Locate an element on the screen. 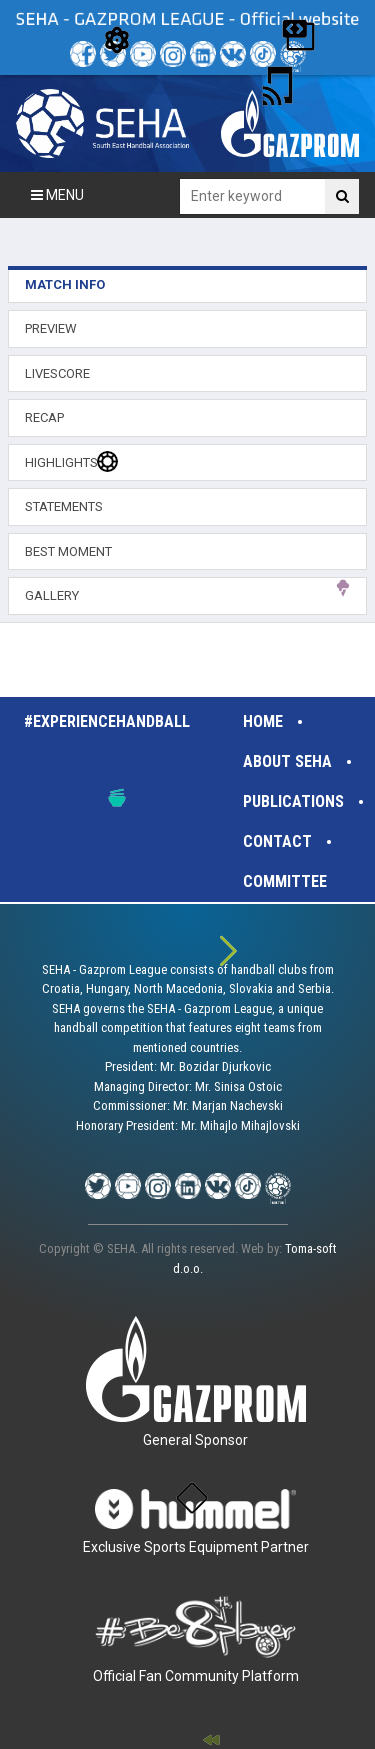 Image resolution: width=375 pixels, height=1749 pixels. tap to connect device via NFC or wireless is located at coordinates (280, 86).